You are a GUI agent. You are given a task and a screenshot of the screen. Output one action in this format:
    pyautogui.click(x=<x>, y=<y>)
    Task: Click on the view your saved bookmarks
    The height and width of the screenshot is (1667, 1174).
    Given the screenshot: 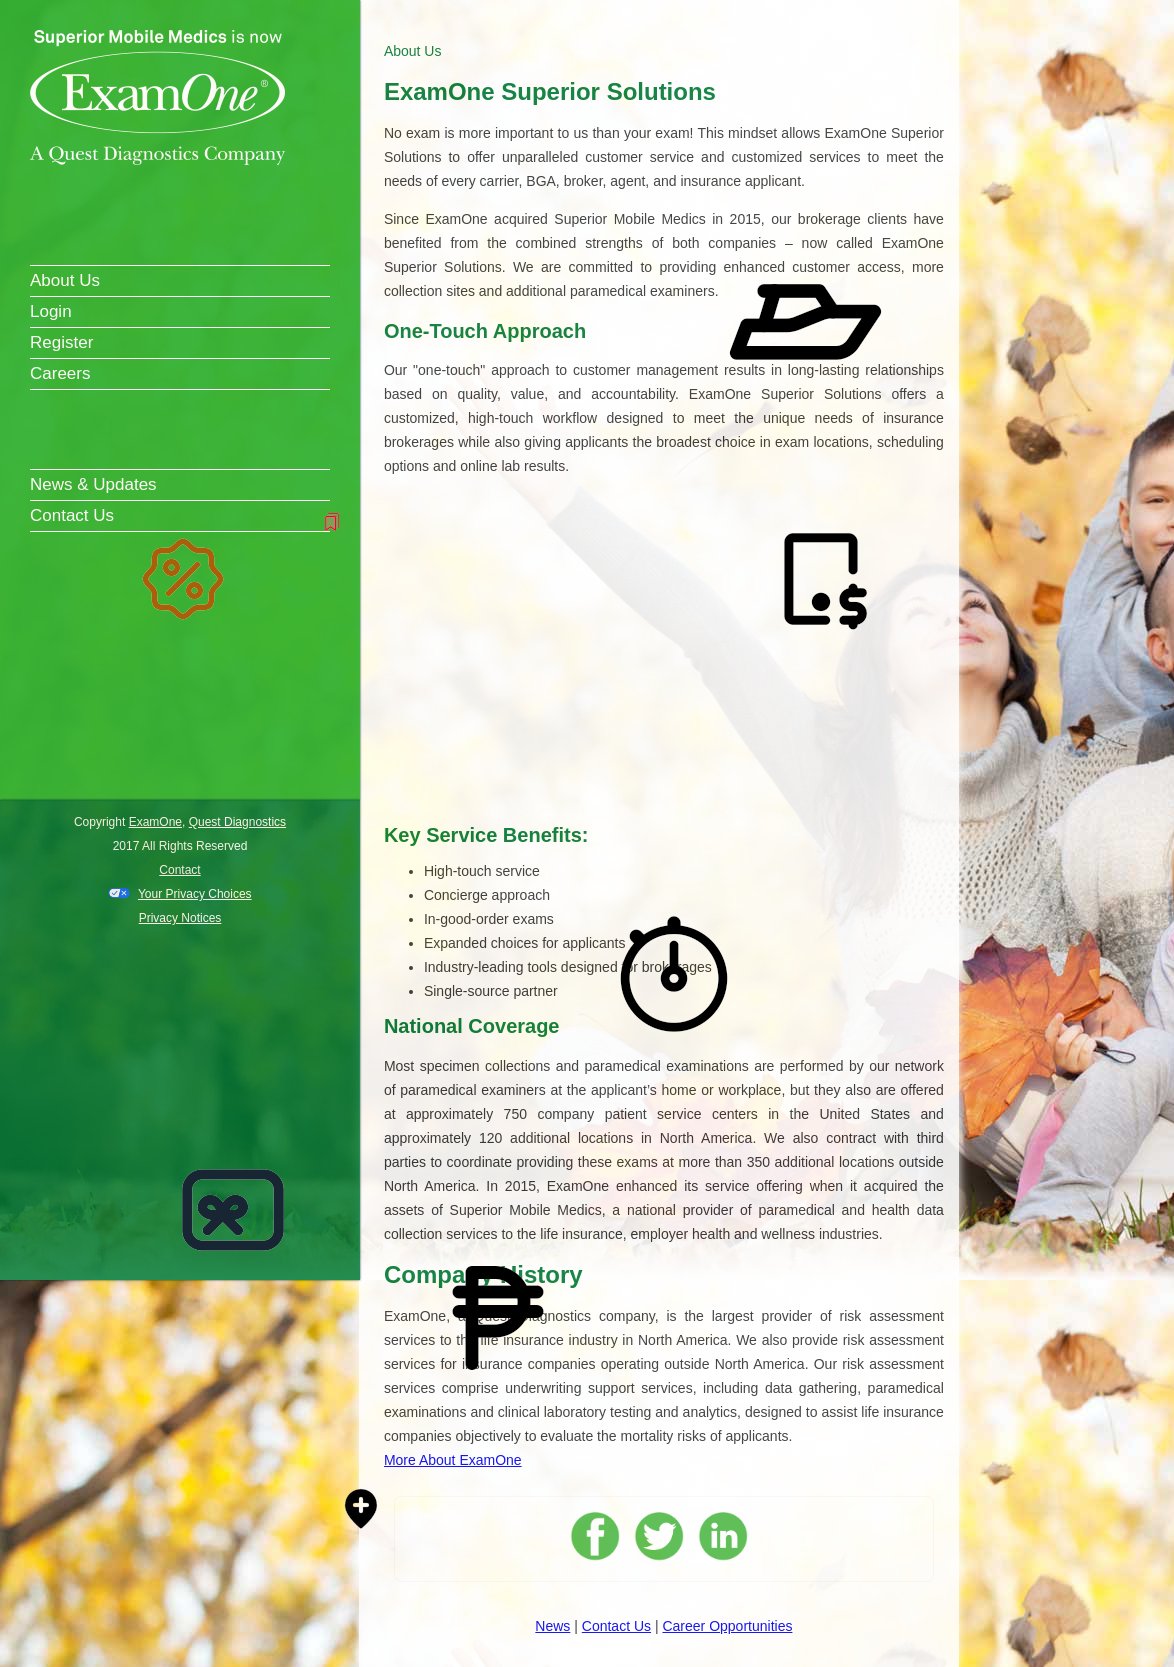 What is the action you would take?
    pyautogui.click(x=332, y=522)
    